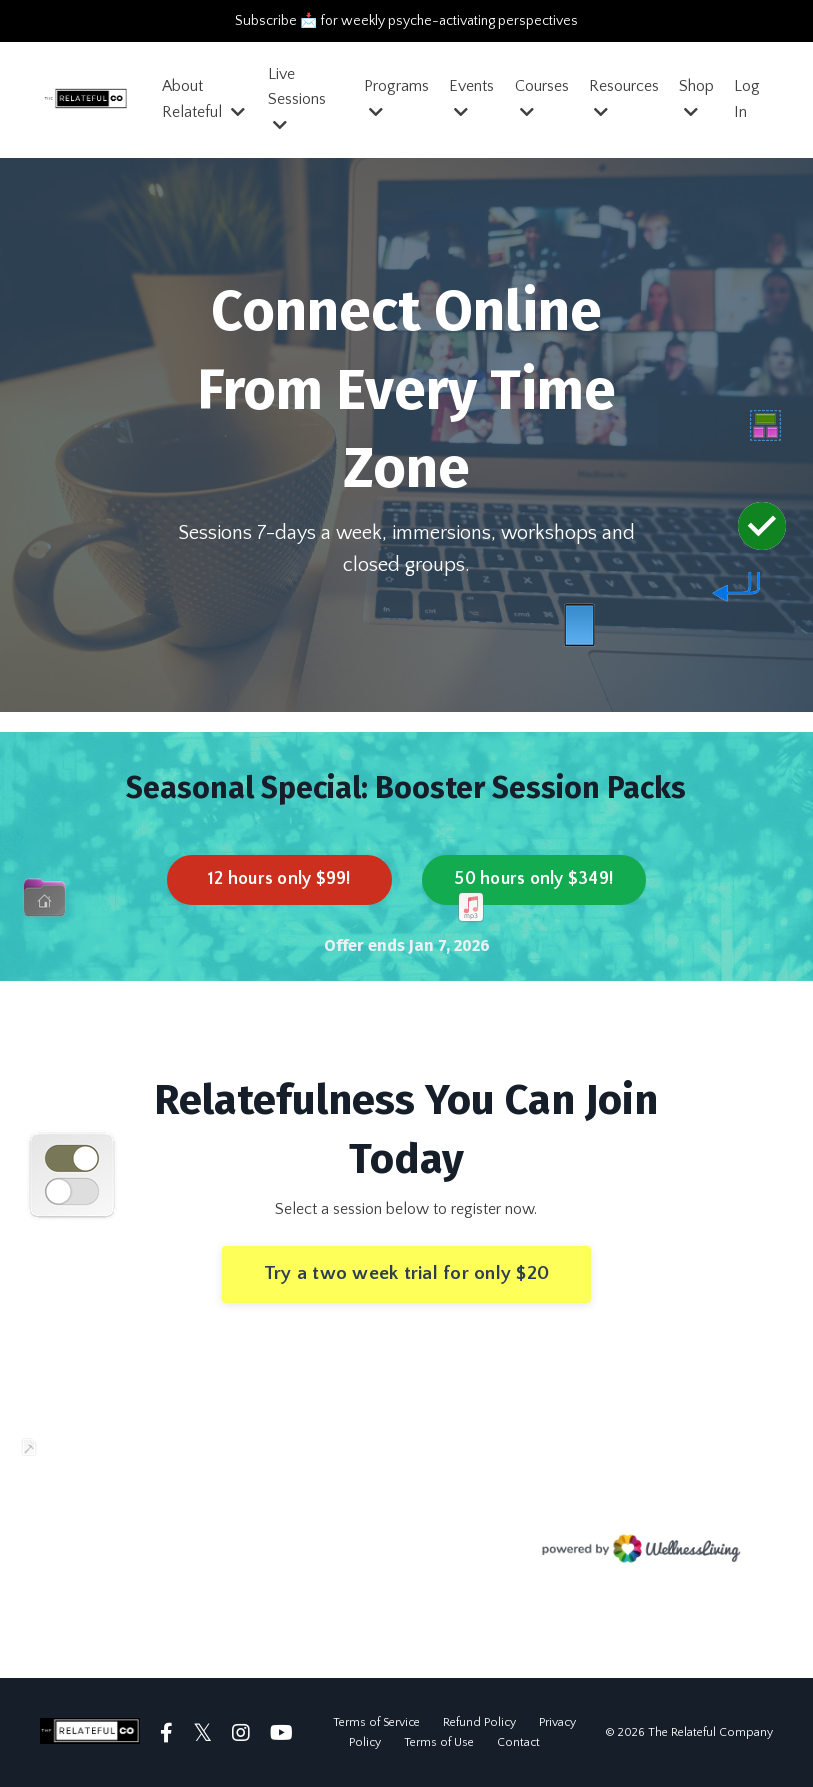 This screenshot has width=813, height=1787. I want to click on iPad Pro device icon, so click(579, 625).